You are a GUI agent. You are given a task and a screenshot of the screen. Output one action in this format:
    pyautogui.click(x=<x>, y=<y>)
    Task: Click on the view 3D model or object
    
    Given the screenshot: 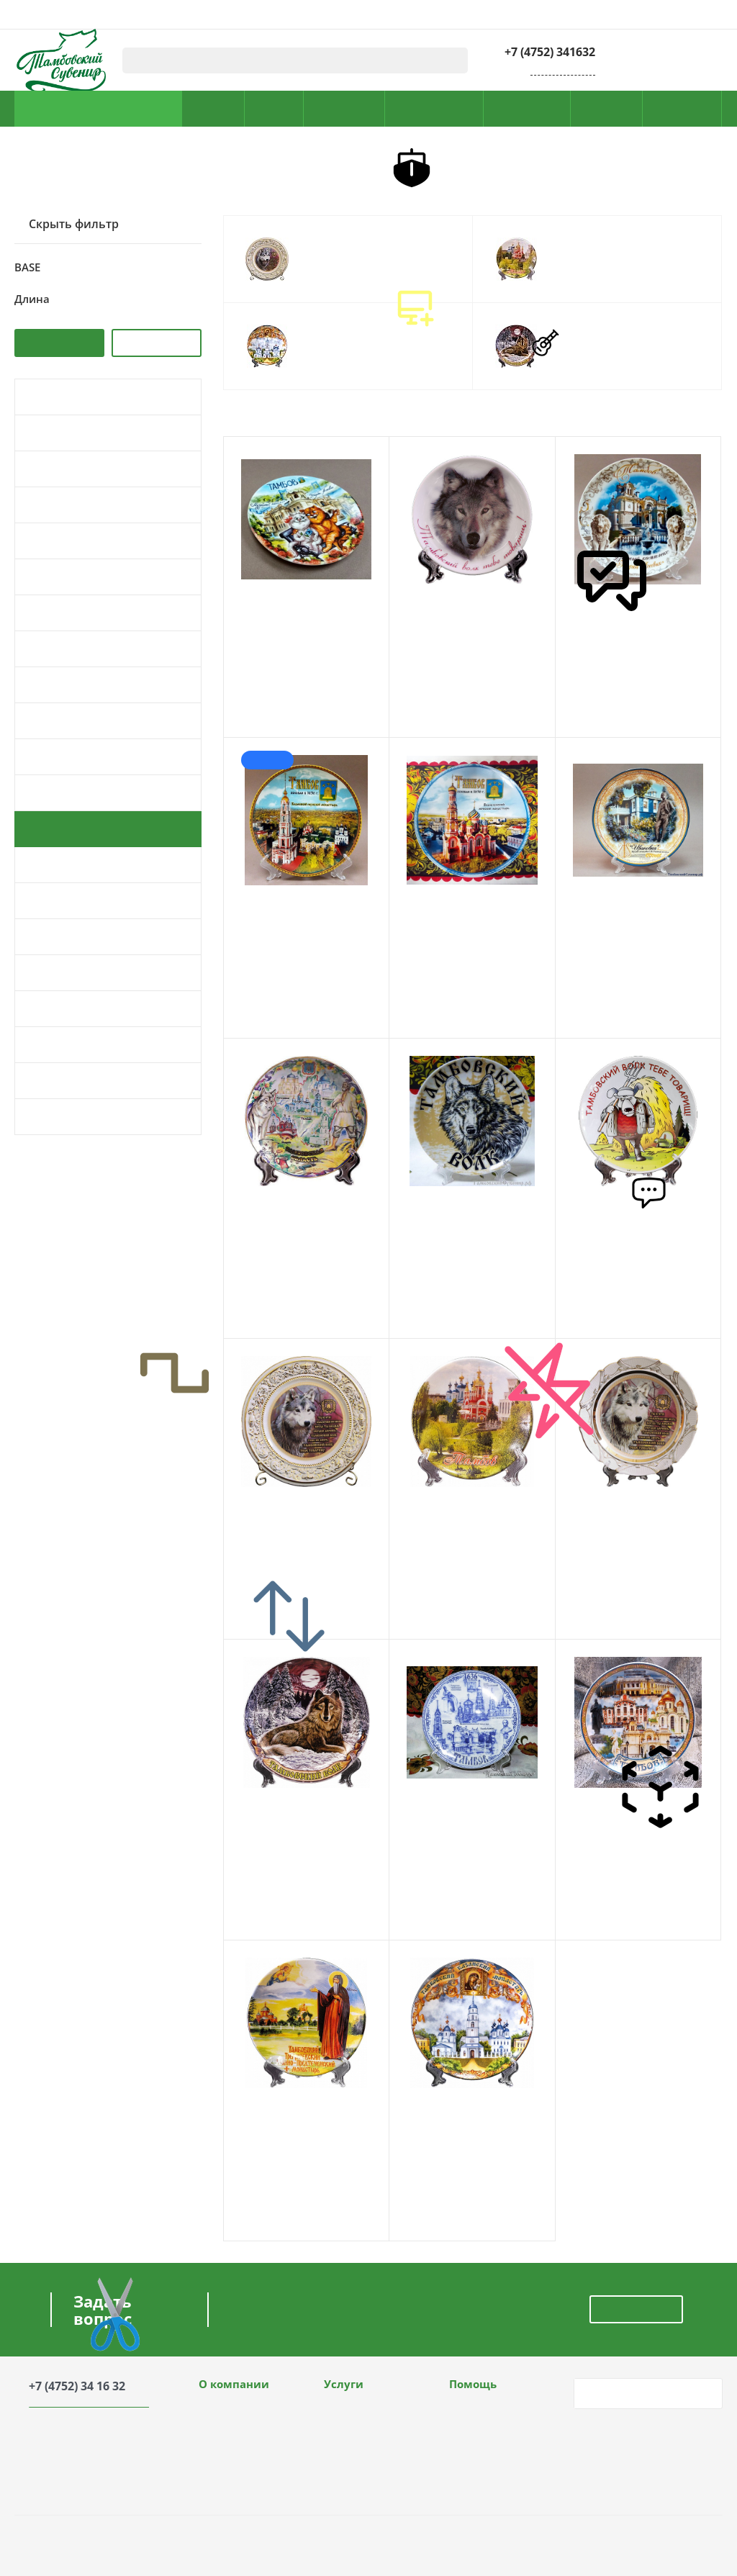 What is the action you would take?
    pyautogui.click(x=660, y=1786)
    